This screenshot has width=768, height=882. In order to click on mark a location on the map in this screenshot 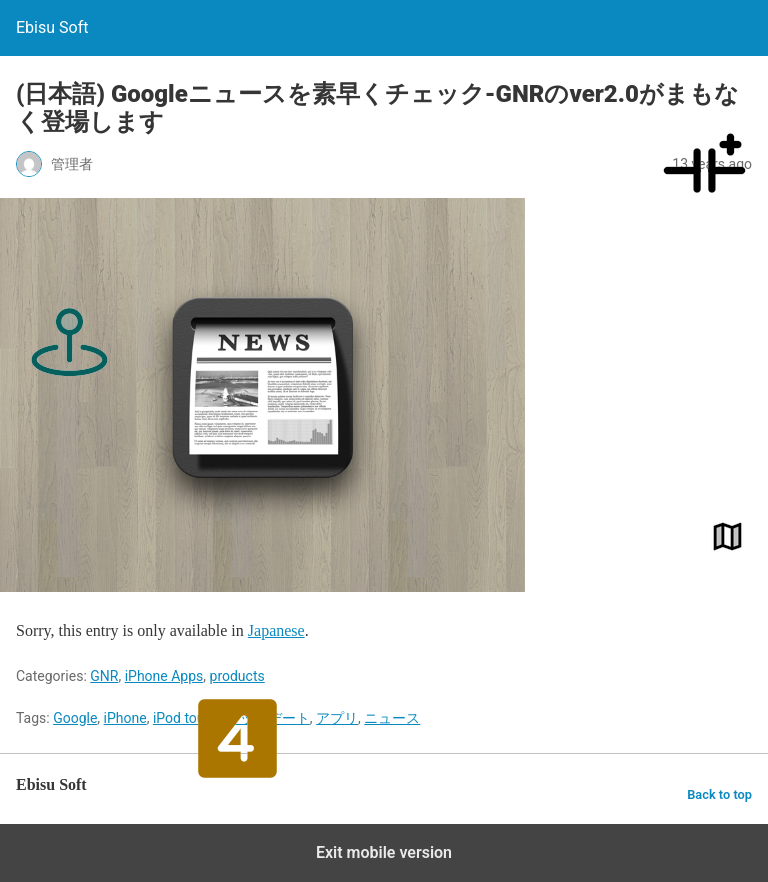, I will do `click(69, 343)`.